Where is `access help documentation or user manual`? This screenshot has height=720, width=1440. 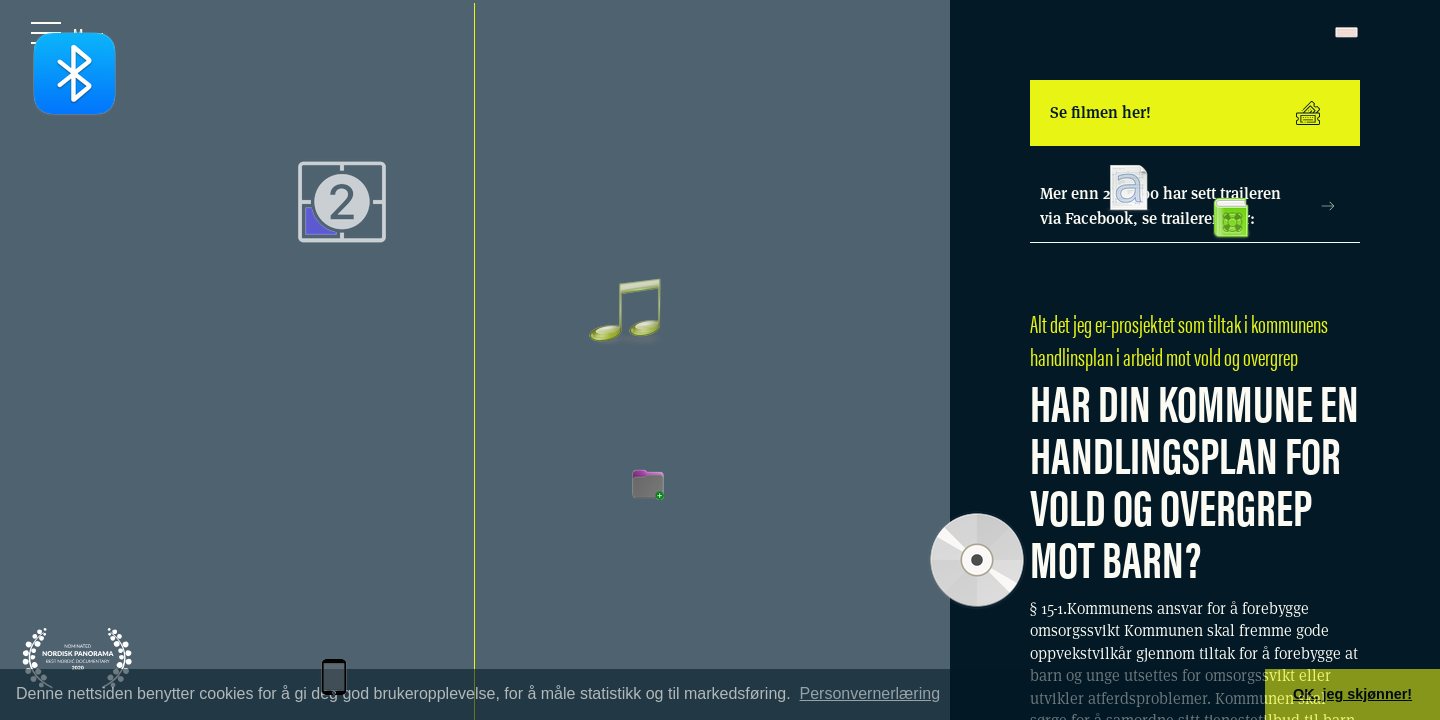
access help documentation or user manual is located at coordinates (1231, 218).